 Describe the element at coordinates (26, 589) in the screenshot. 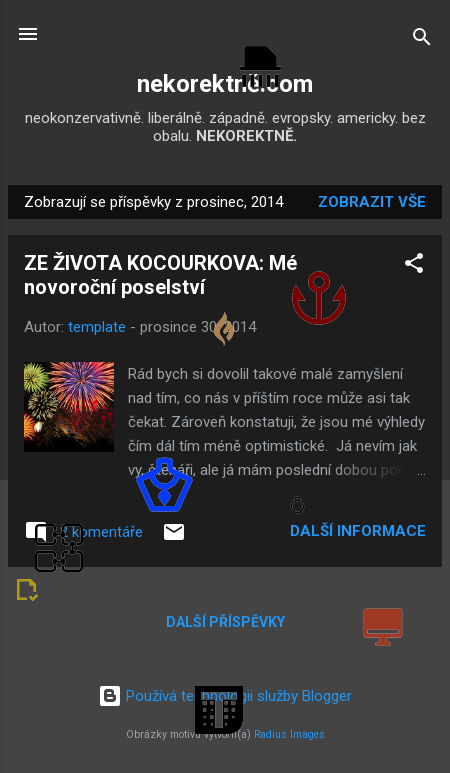

I see `file successfully uploaded or verified` at that location.